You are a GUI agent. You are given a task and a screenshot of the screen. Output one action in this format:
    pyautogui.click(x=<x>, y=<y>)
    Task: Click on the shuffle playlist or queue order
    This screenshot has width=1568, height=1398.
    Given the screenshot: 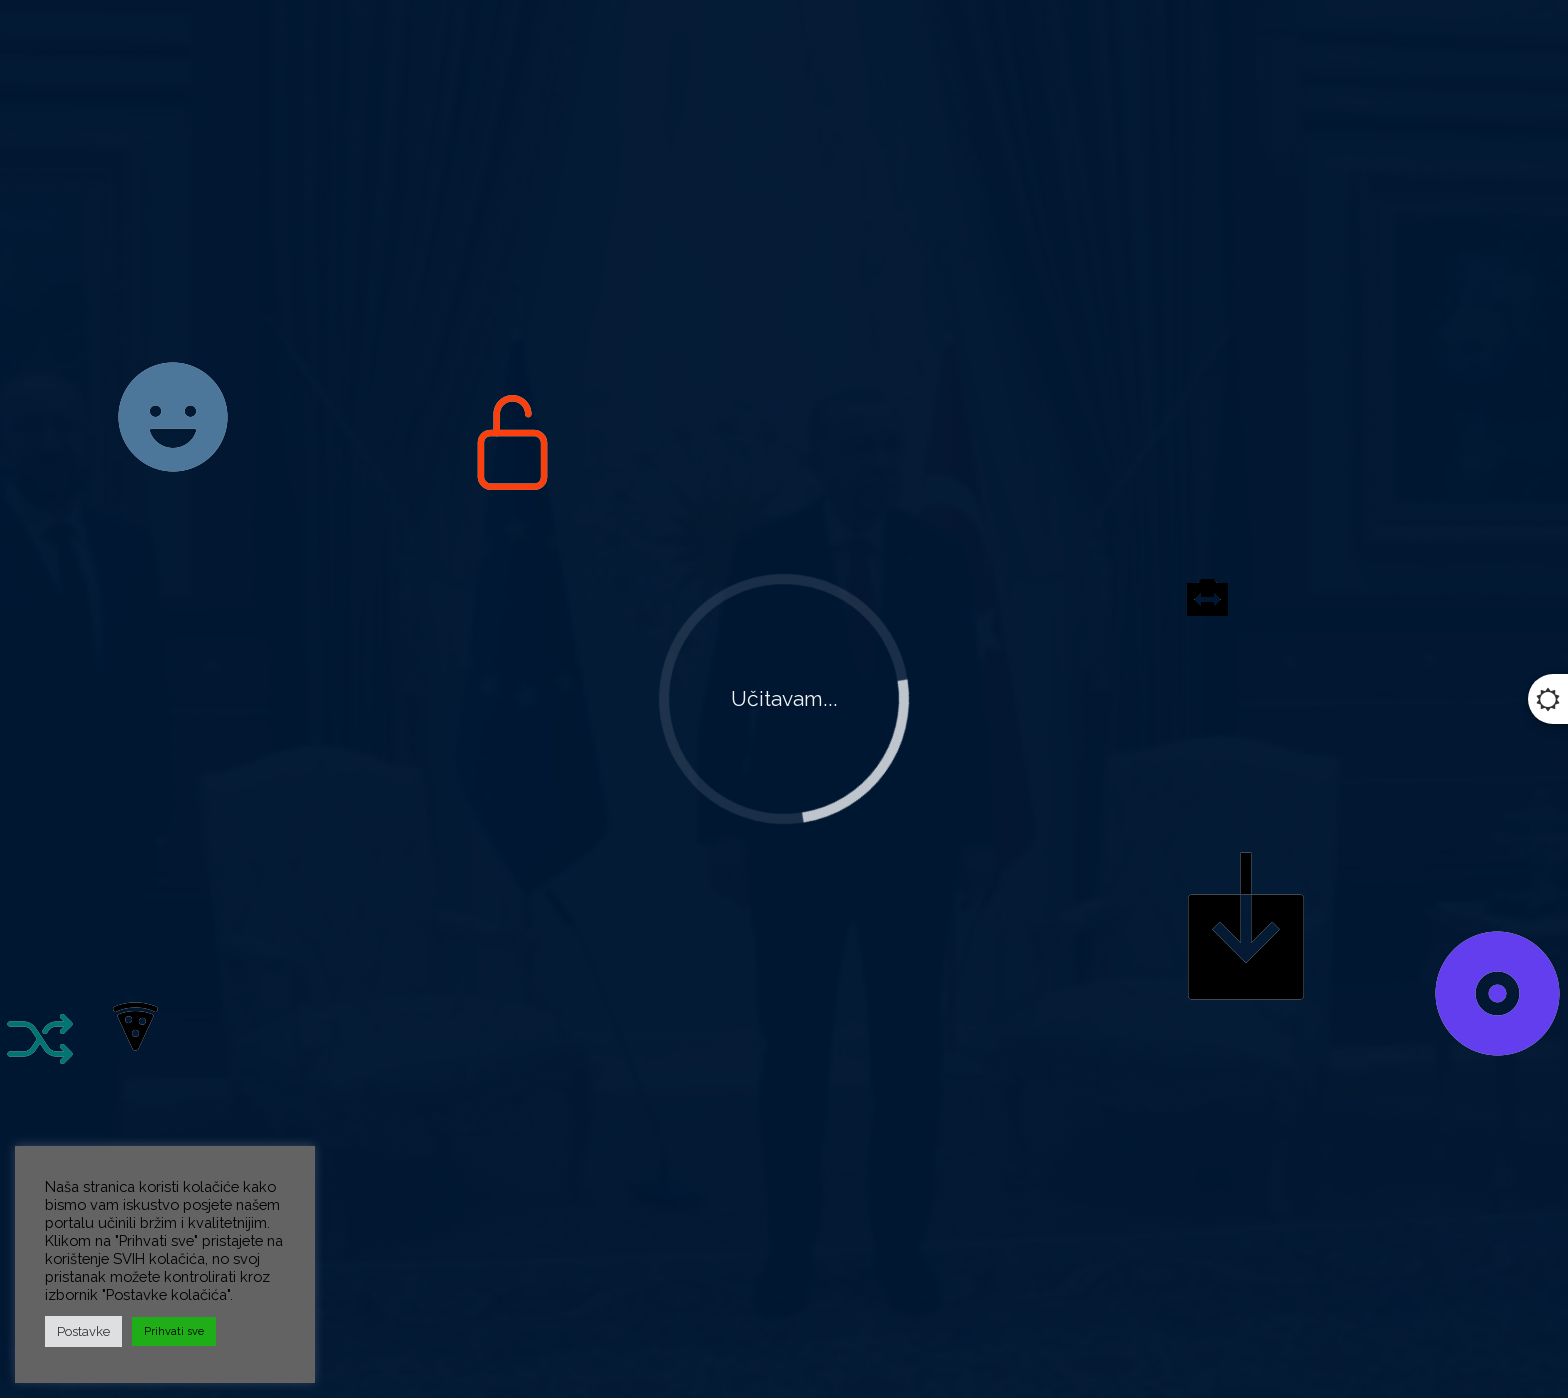 What is the action you would take?
    pyautogui.click(x=40, y=1039)
    